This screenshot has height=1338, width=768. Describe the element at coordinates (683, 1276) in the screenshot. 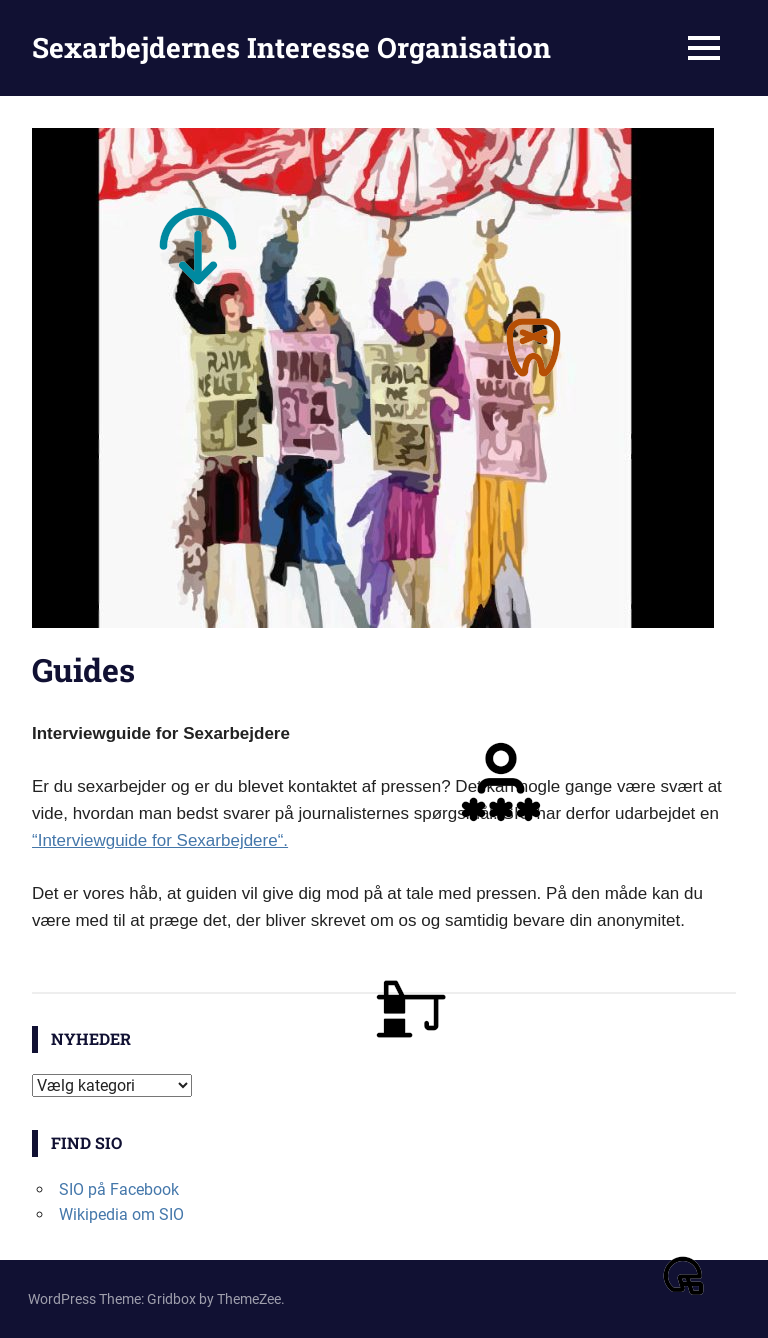

I see `access football or sports content` at that location.